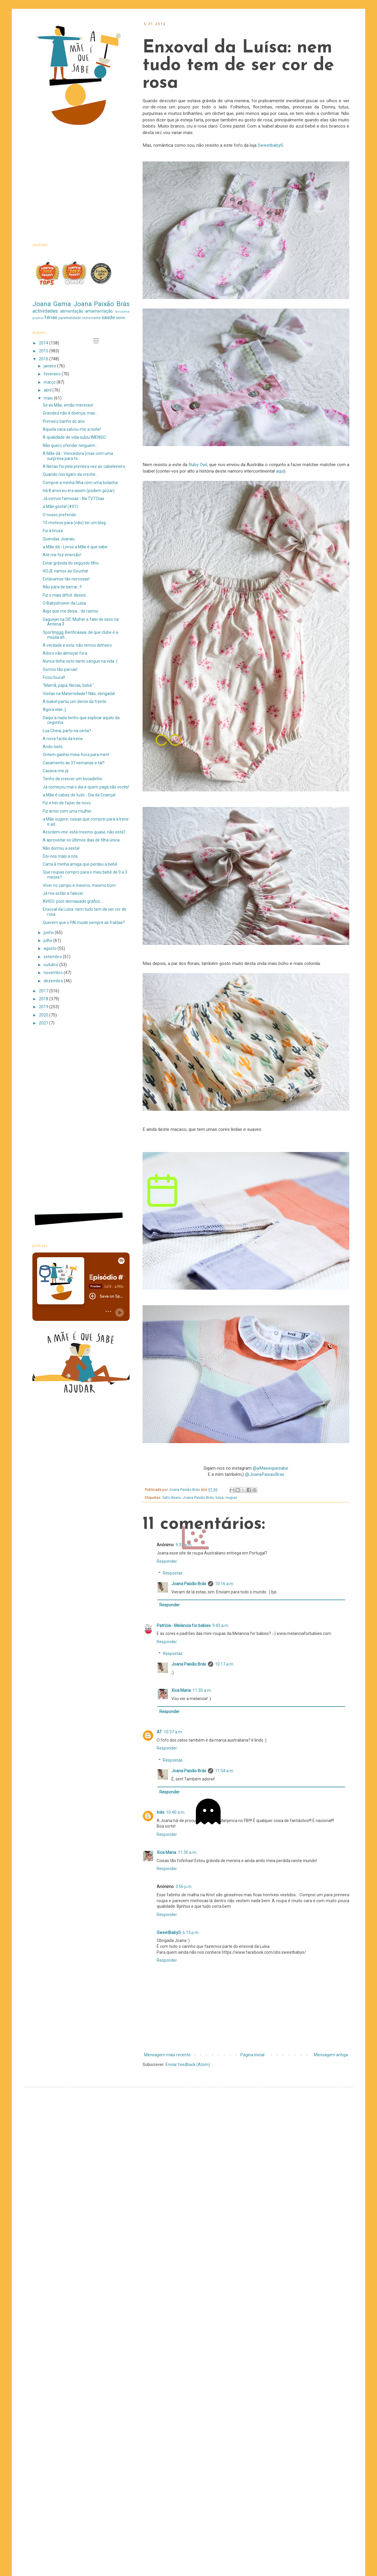  Describe the element at coordinates (96, 341) in the screenshot. I see `view favorite or loved events` at that location.